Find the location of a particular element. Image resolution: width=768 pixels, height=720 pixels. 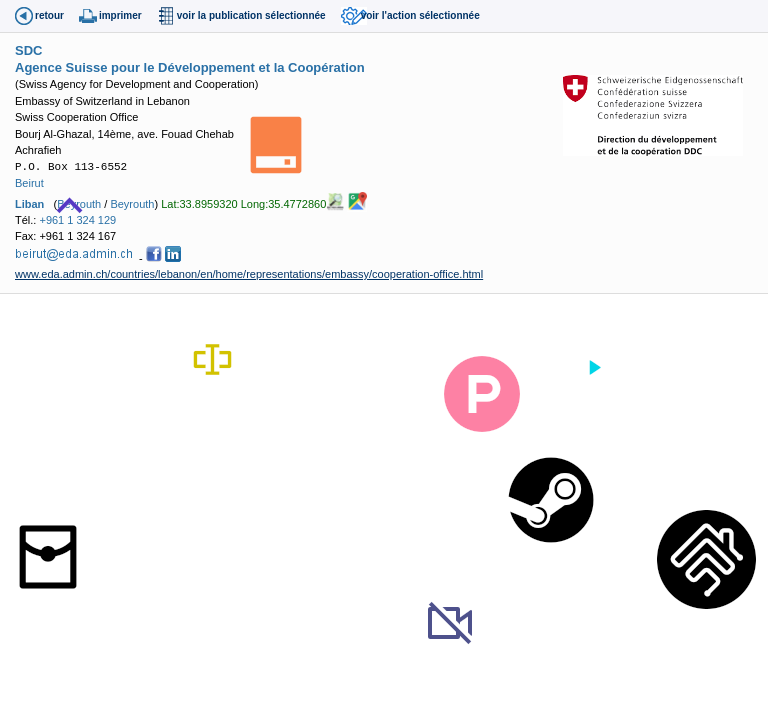

open Steam gaming platform is located at coordinates (551, 500).